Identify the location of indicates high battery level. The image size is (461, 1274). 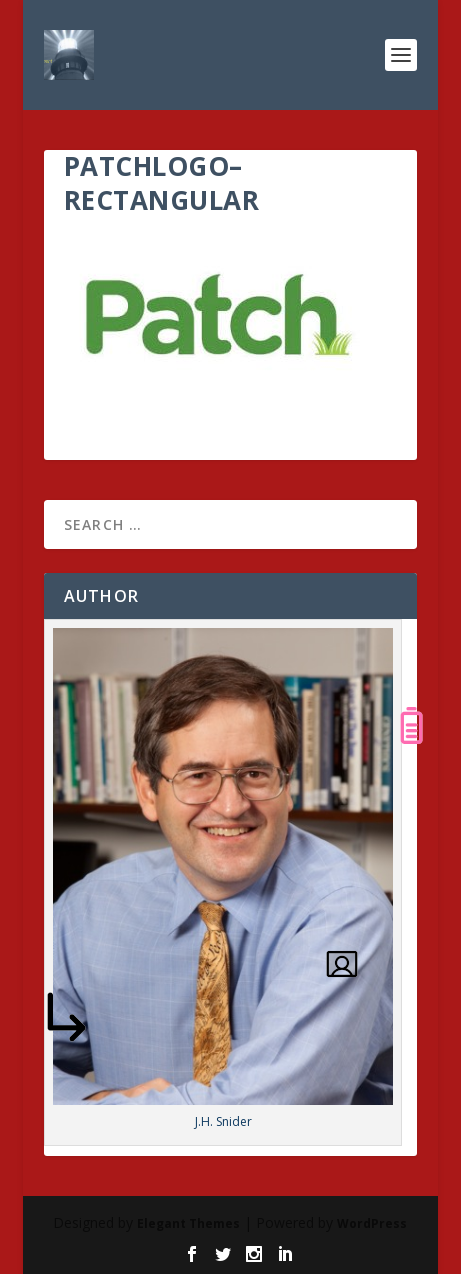
(411, 725).